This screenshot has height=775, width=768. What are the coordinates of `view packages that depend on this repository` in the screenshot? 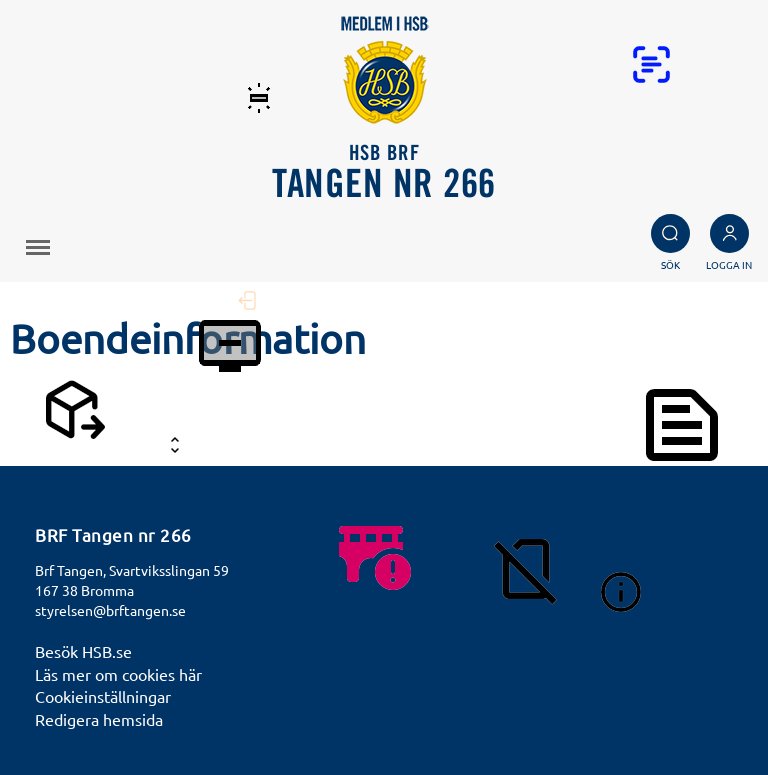 It's located at (75, 409).